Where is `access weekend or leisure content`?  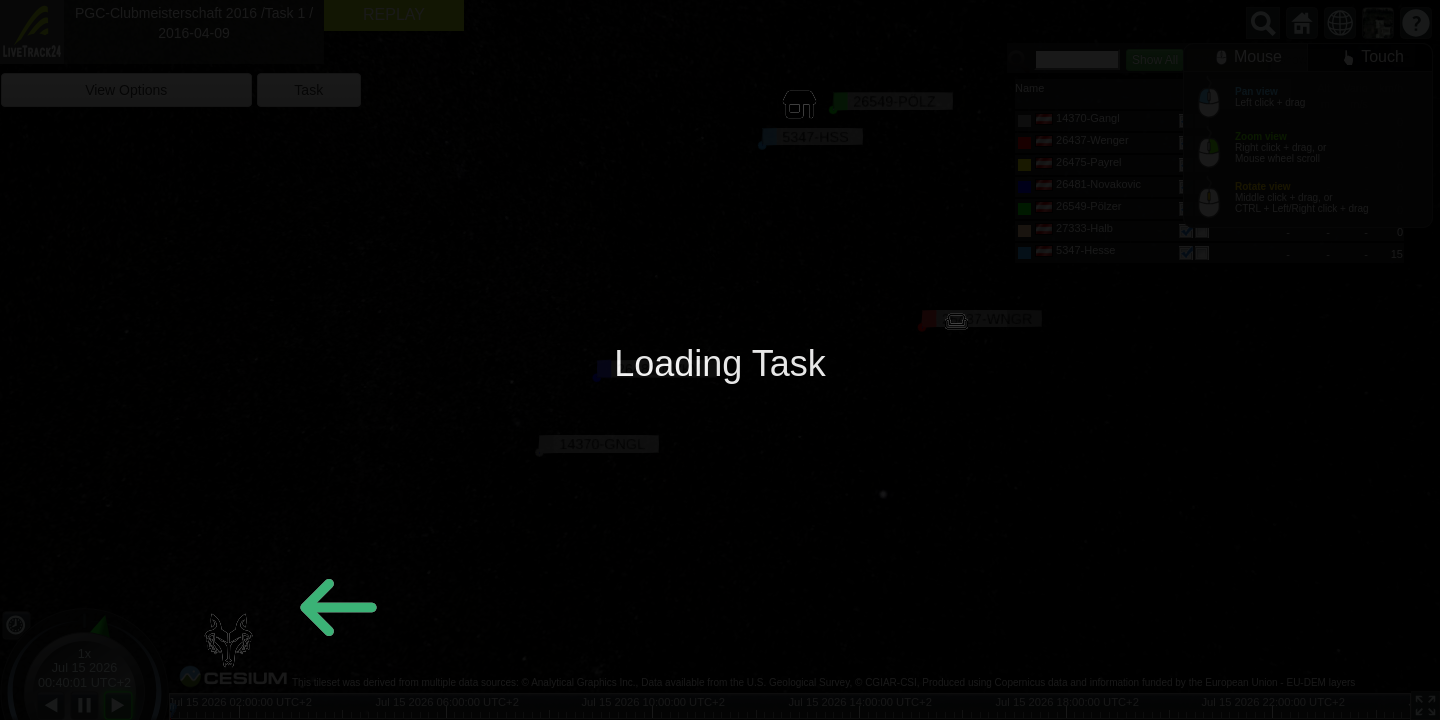
access weekend or leisure content is located at coordinates (956, 321).